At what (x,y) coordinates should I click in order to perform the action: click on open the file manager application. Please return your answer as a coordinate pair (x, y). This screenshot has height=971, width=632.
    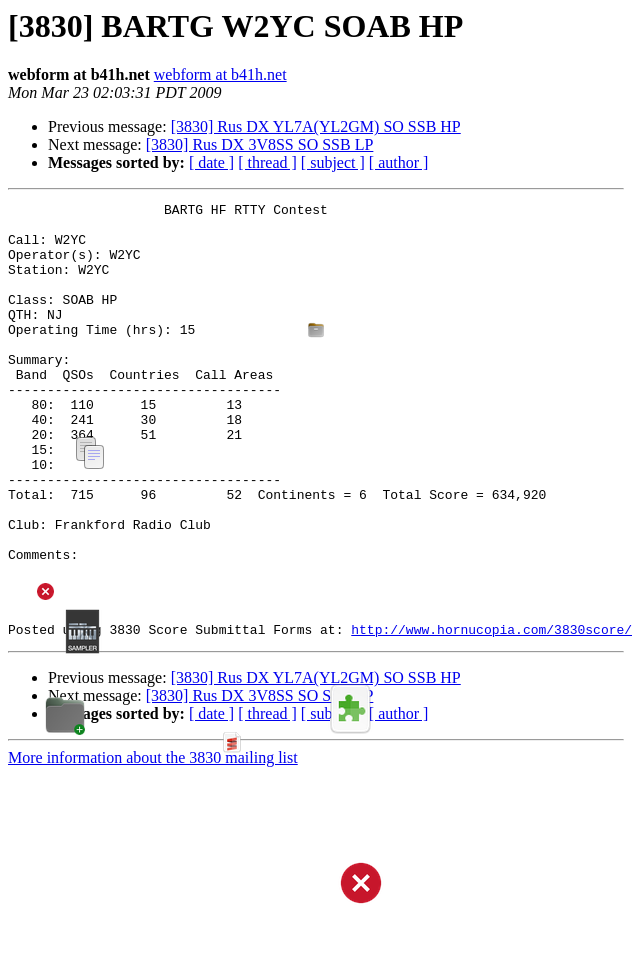
    Looking at the image, I should click on (316, 330).